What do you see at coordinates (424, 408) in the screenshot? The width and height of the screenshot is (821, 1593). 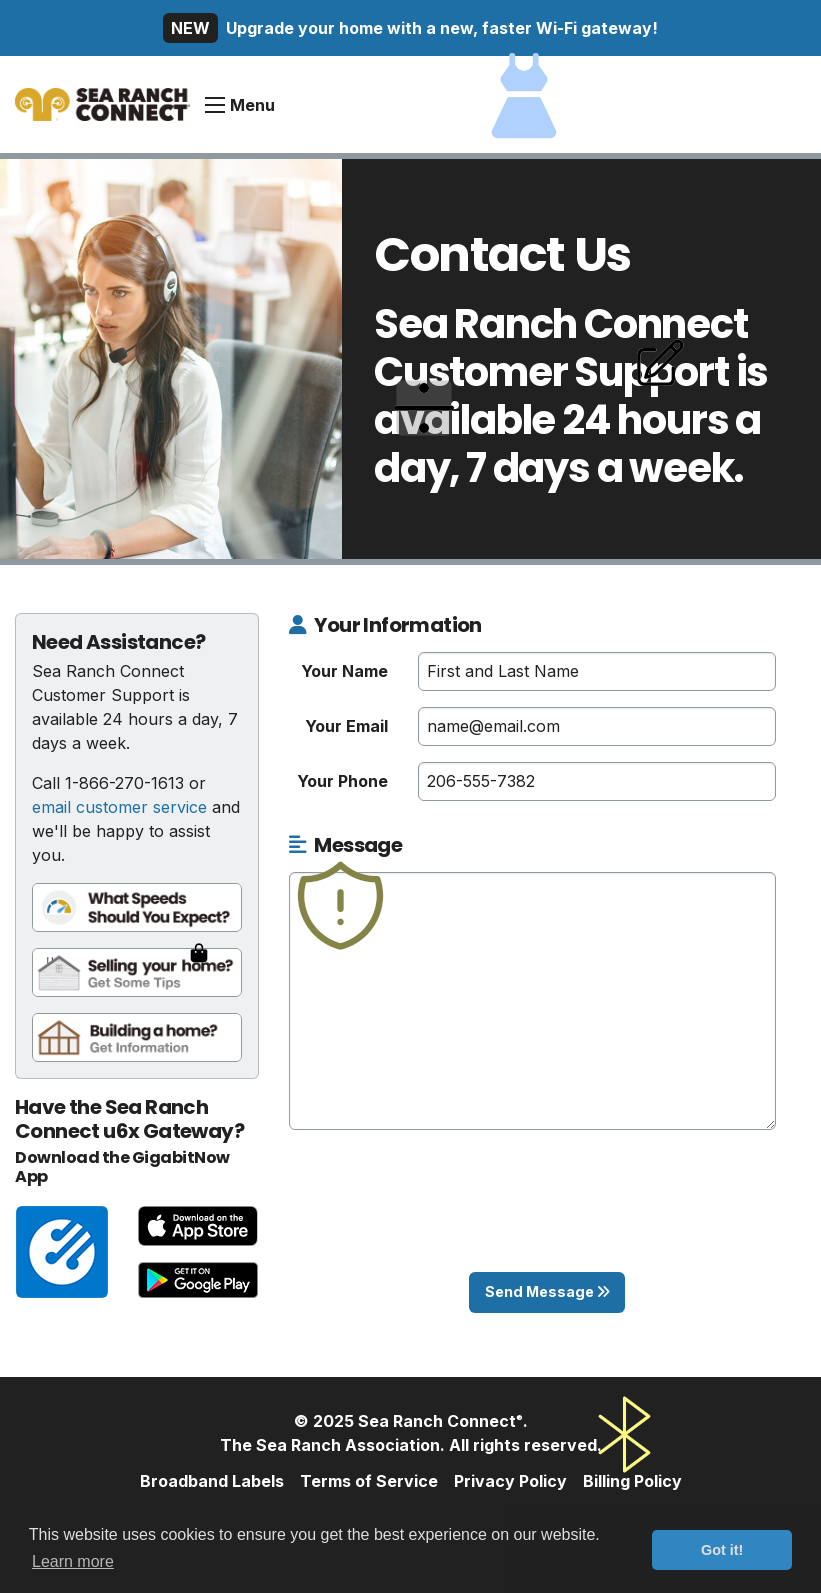 I see `perform division calculation` at bounding box center [424, 408].